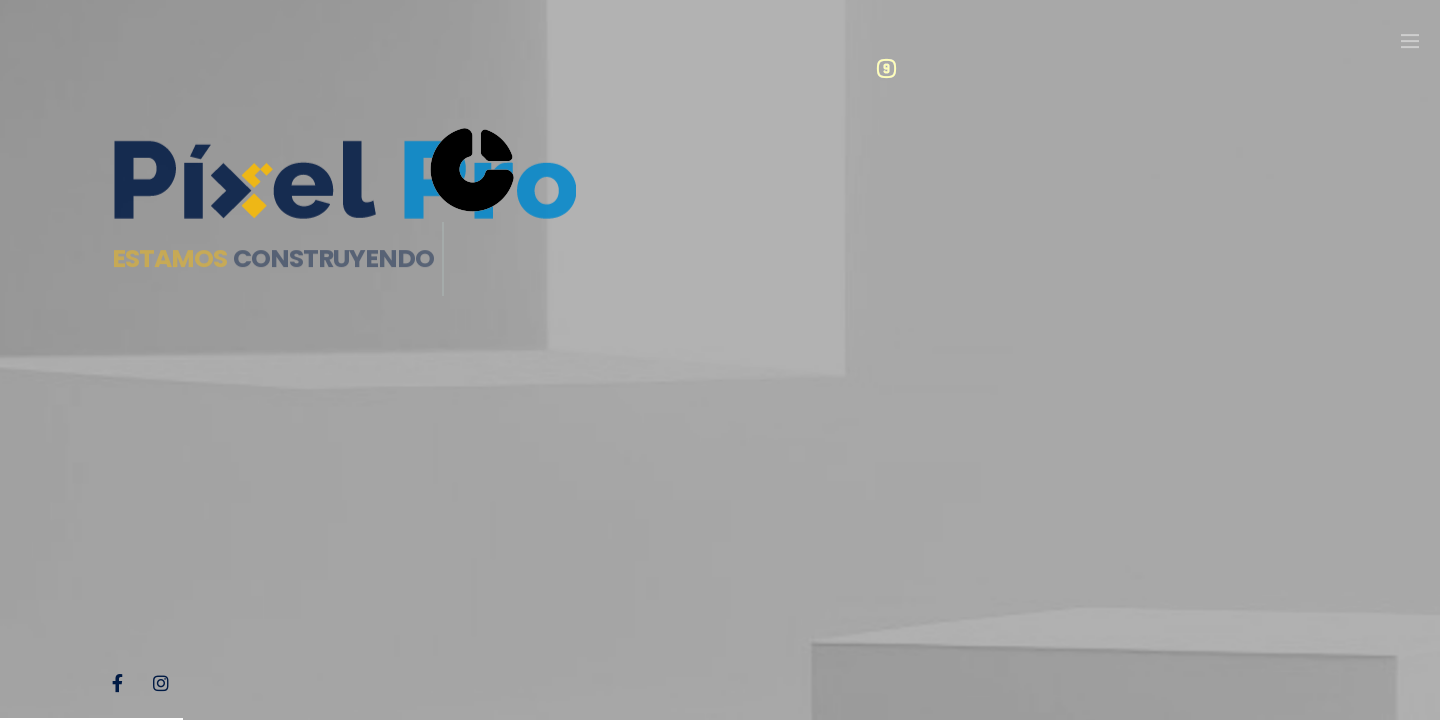  Describe the element at coordinates (886, 68) in the screenshot. I see `indicates 9 items or notifications` at that location.